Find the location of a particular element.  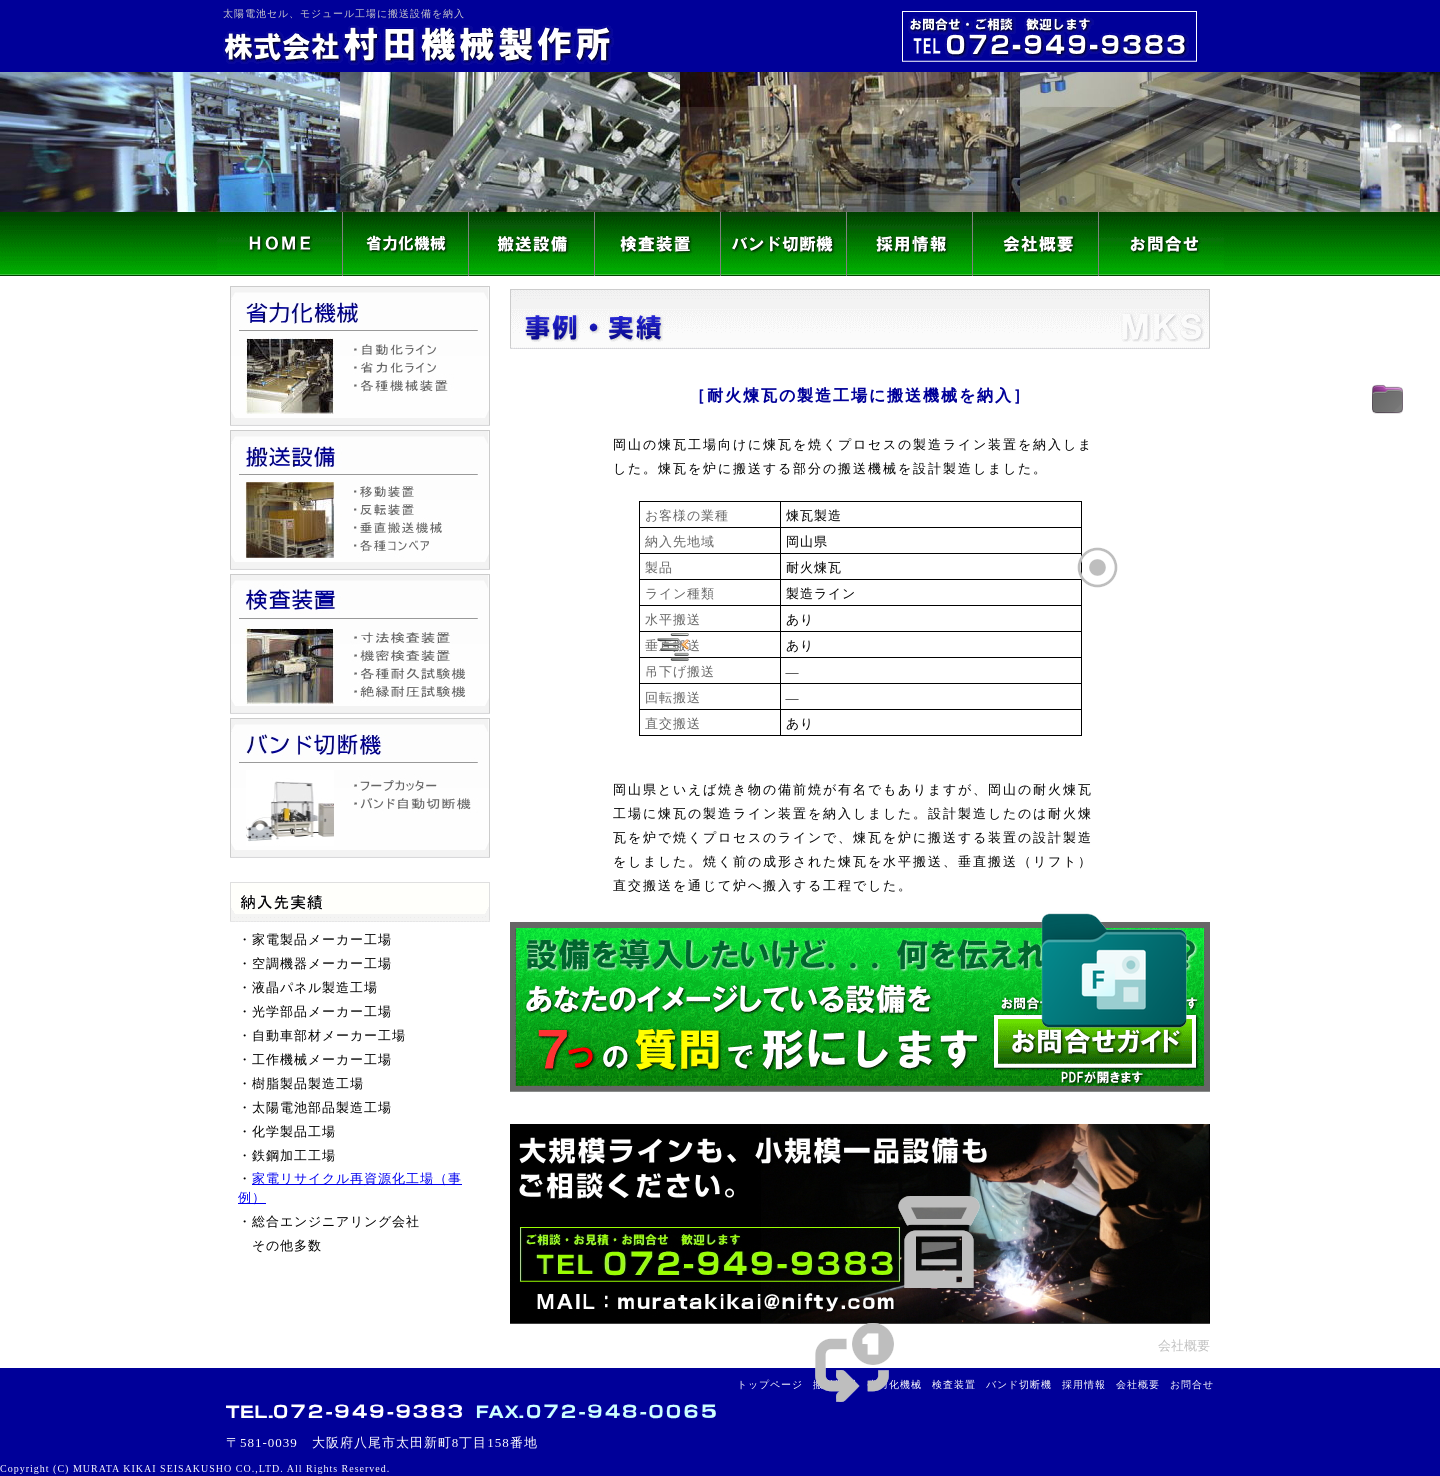

repeat current song in playlist is located at coordinates (852, 1365).